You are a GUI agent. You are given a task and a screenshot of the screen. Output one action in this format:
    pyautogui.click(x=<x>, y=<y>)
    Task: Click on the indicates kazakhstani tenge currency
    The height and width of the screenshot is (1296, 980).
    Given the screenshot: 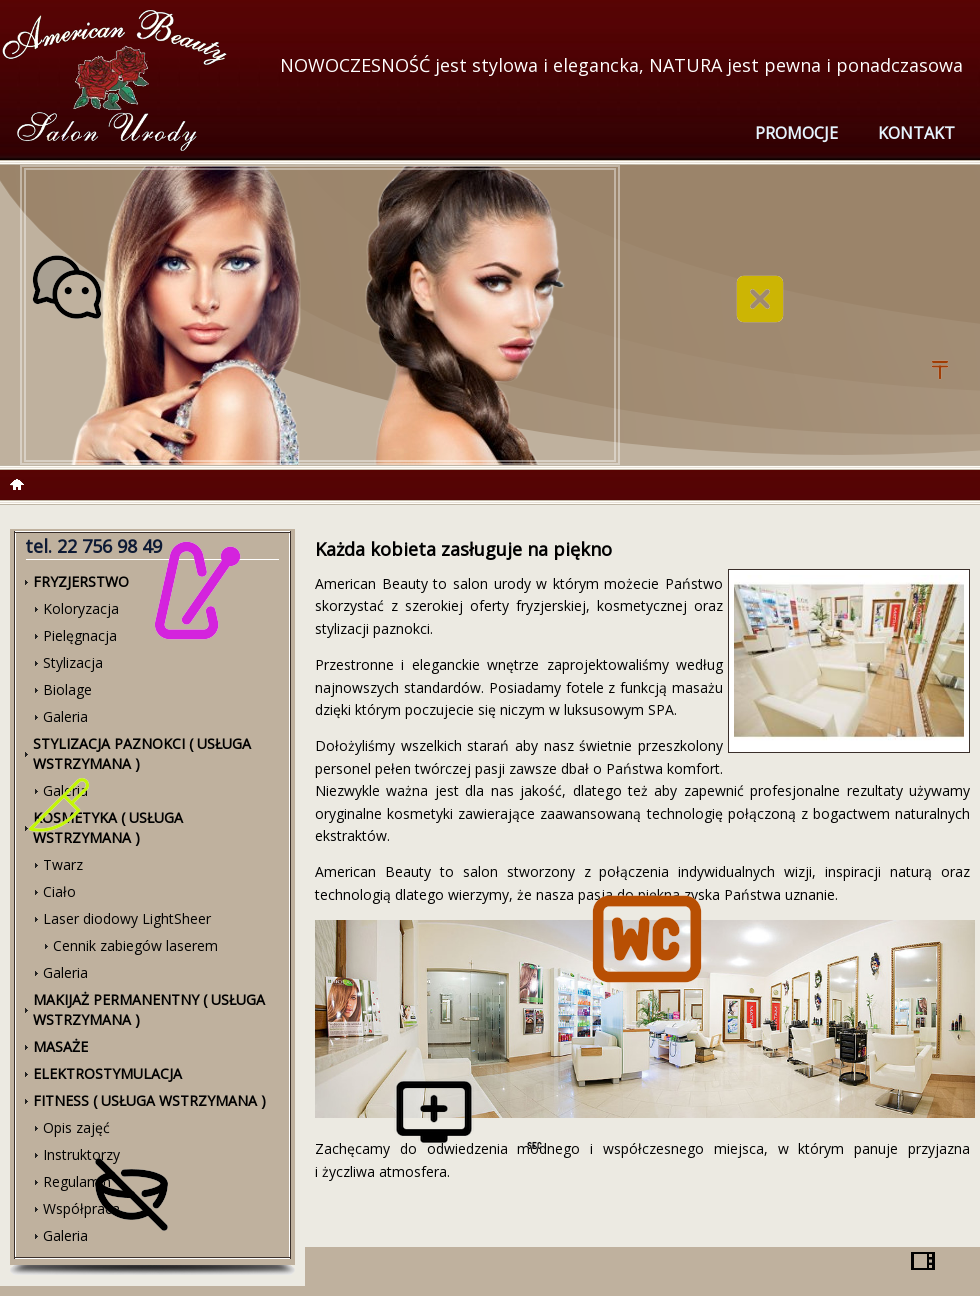 What is the action you would take?
    pyautogui.click(x=940, y=370)
    